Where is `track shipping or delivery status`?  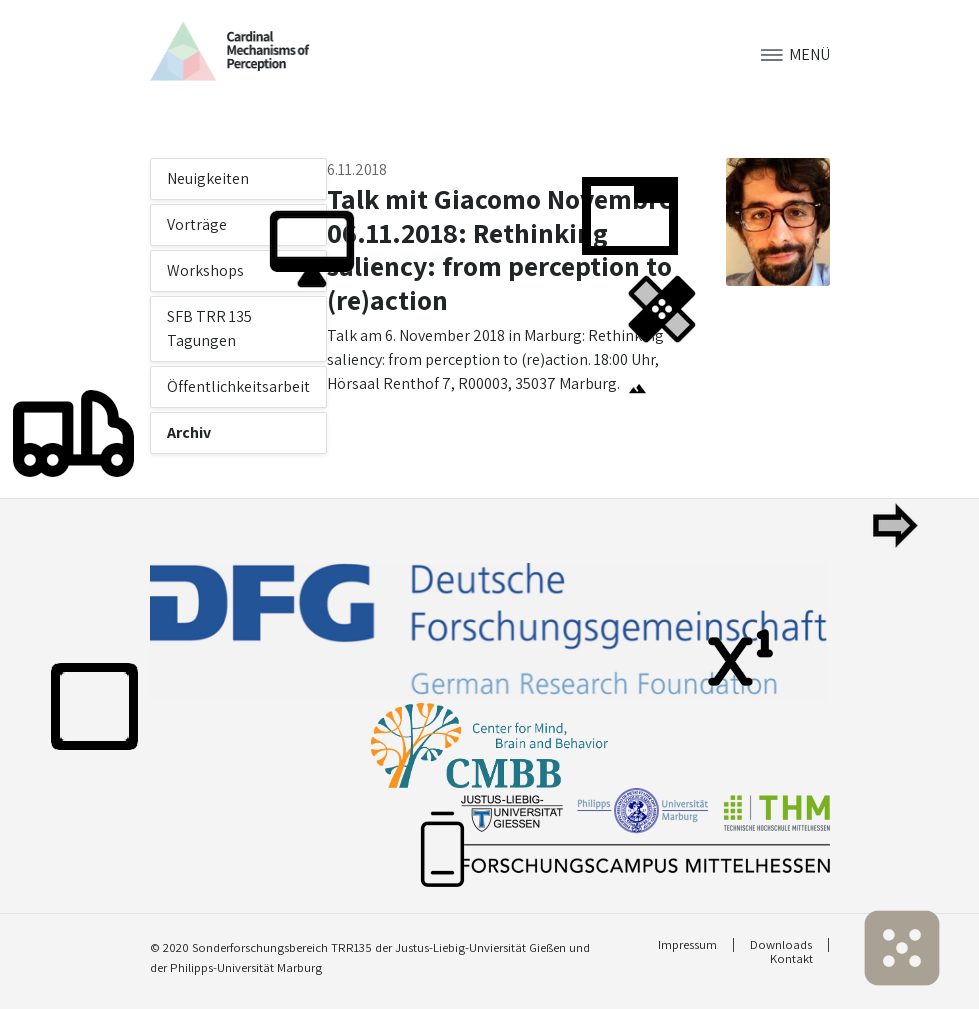
track shipping or delivery status is located at coordinates (73, 433).